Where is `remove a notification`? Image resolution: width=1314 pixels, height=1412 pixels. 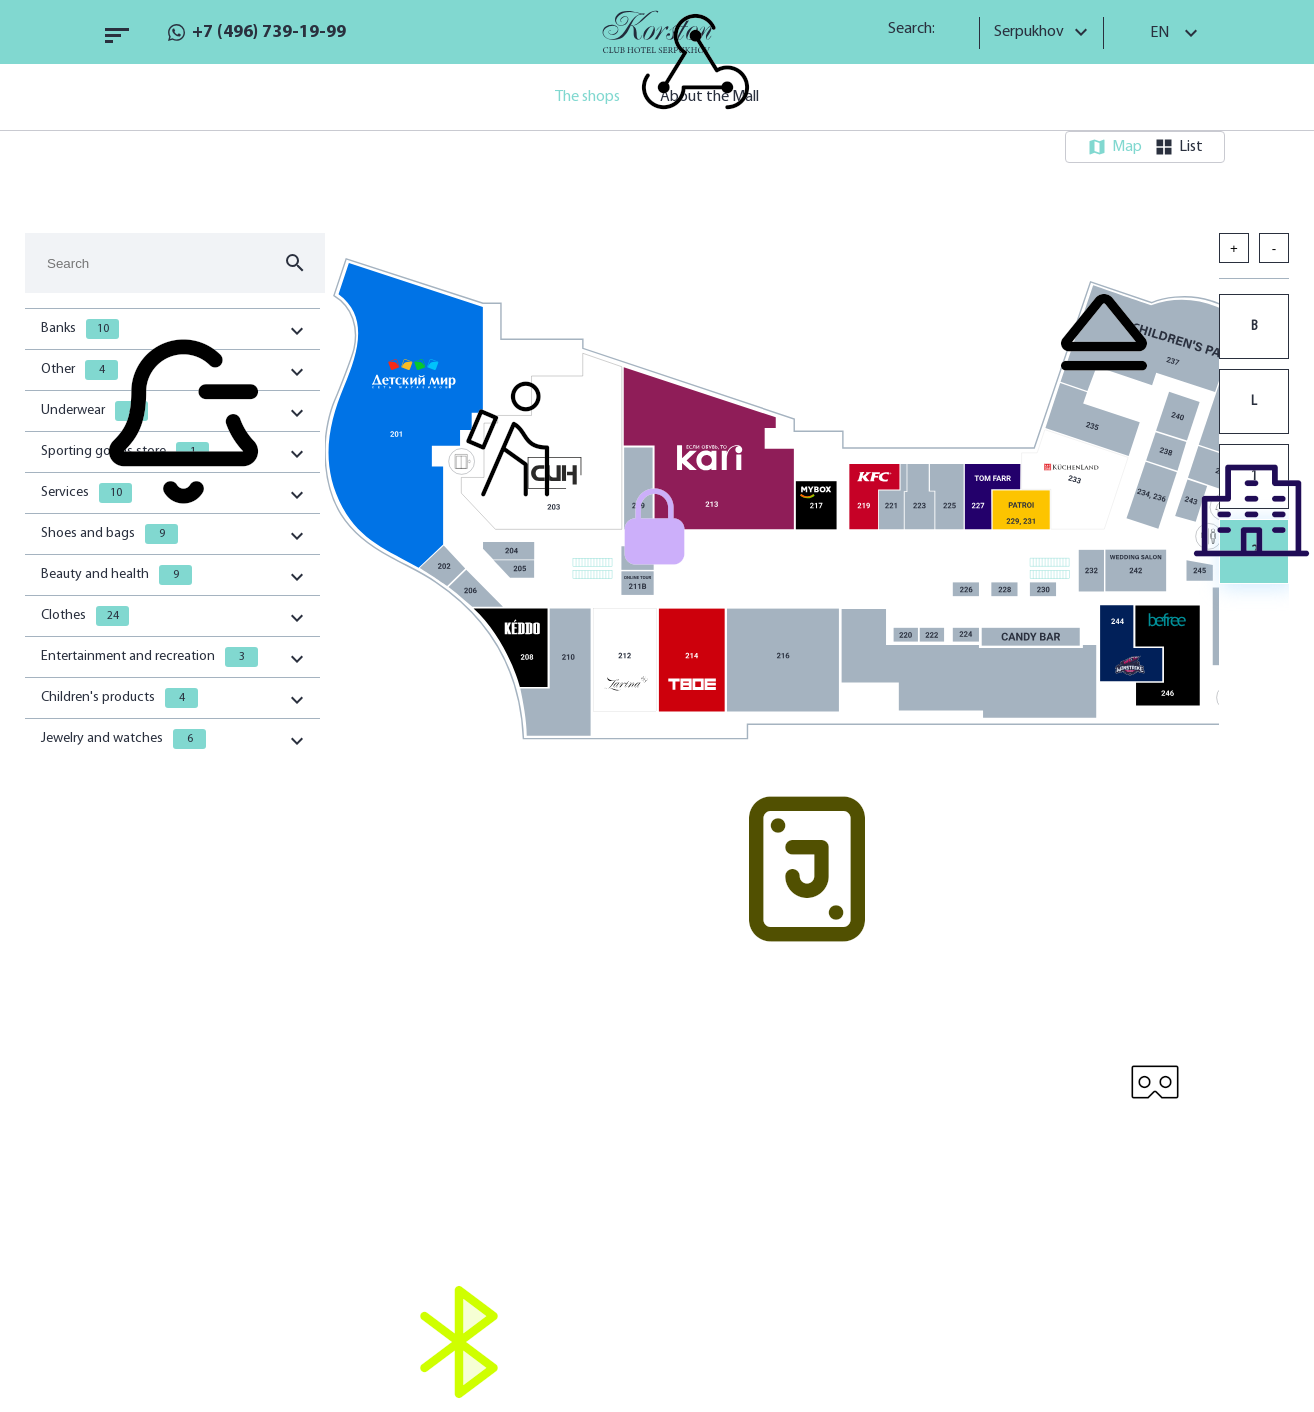
remove a notification is located at coordinates (183, 421).